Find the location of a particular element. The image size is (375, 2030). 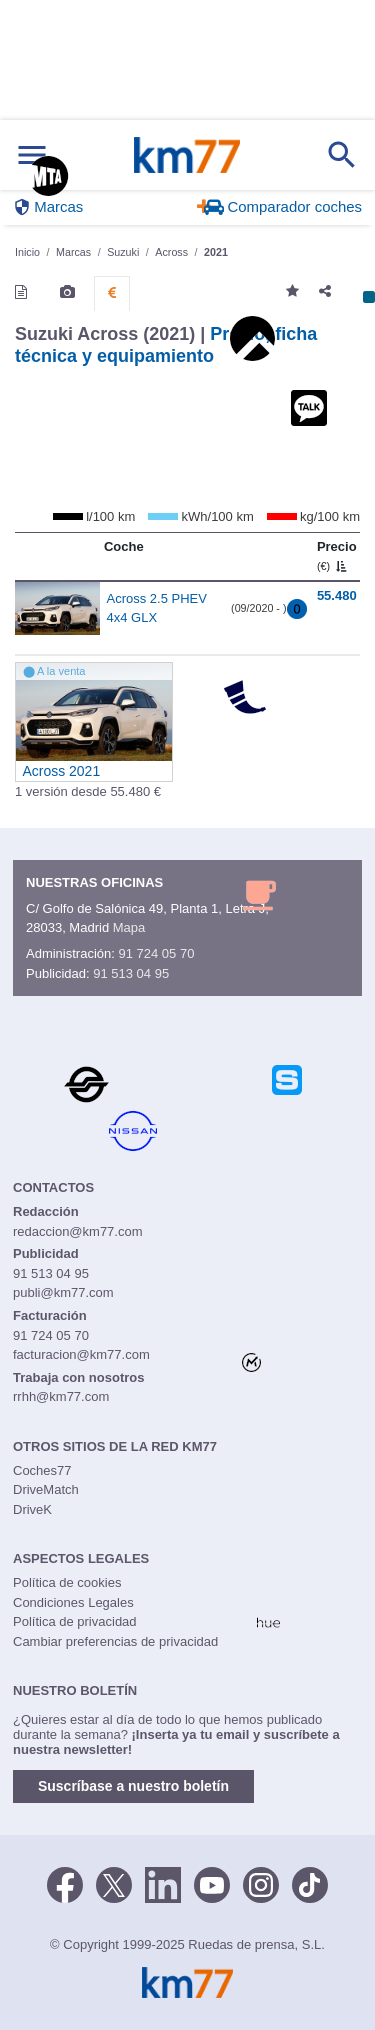

Flask web framework logo is located at coordinates (245, 697).